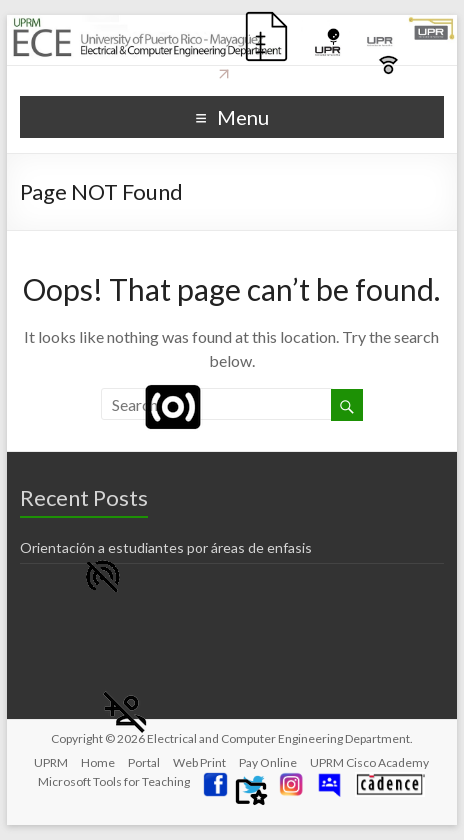  What do you see at coordinates (103, 577) in the screenshot?
I see `portable hotspot is disabled` at bounding box center [103, 577].